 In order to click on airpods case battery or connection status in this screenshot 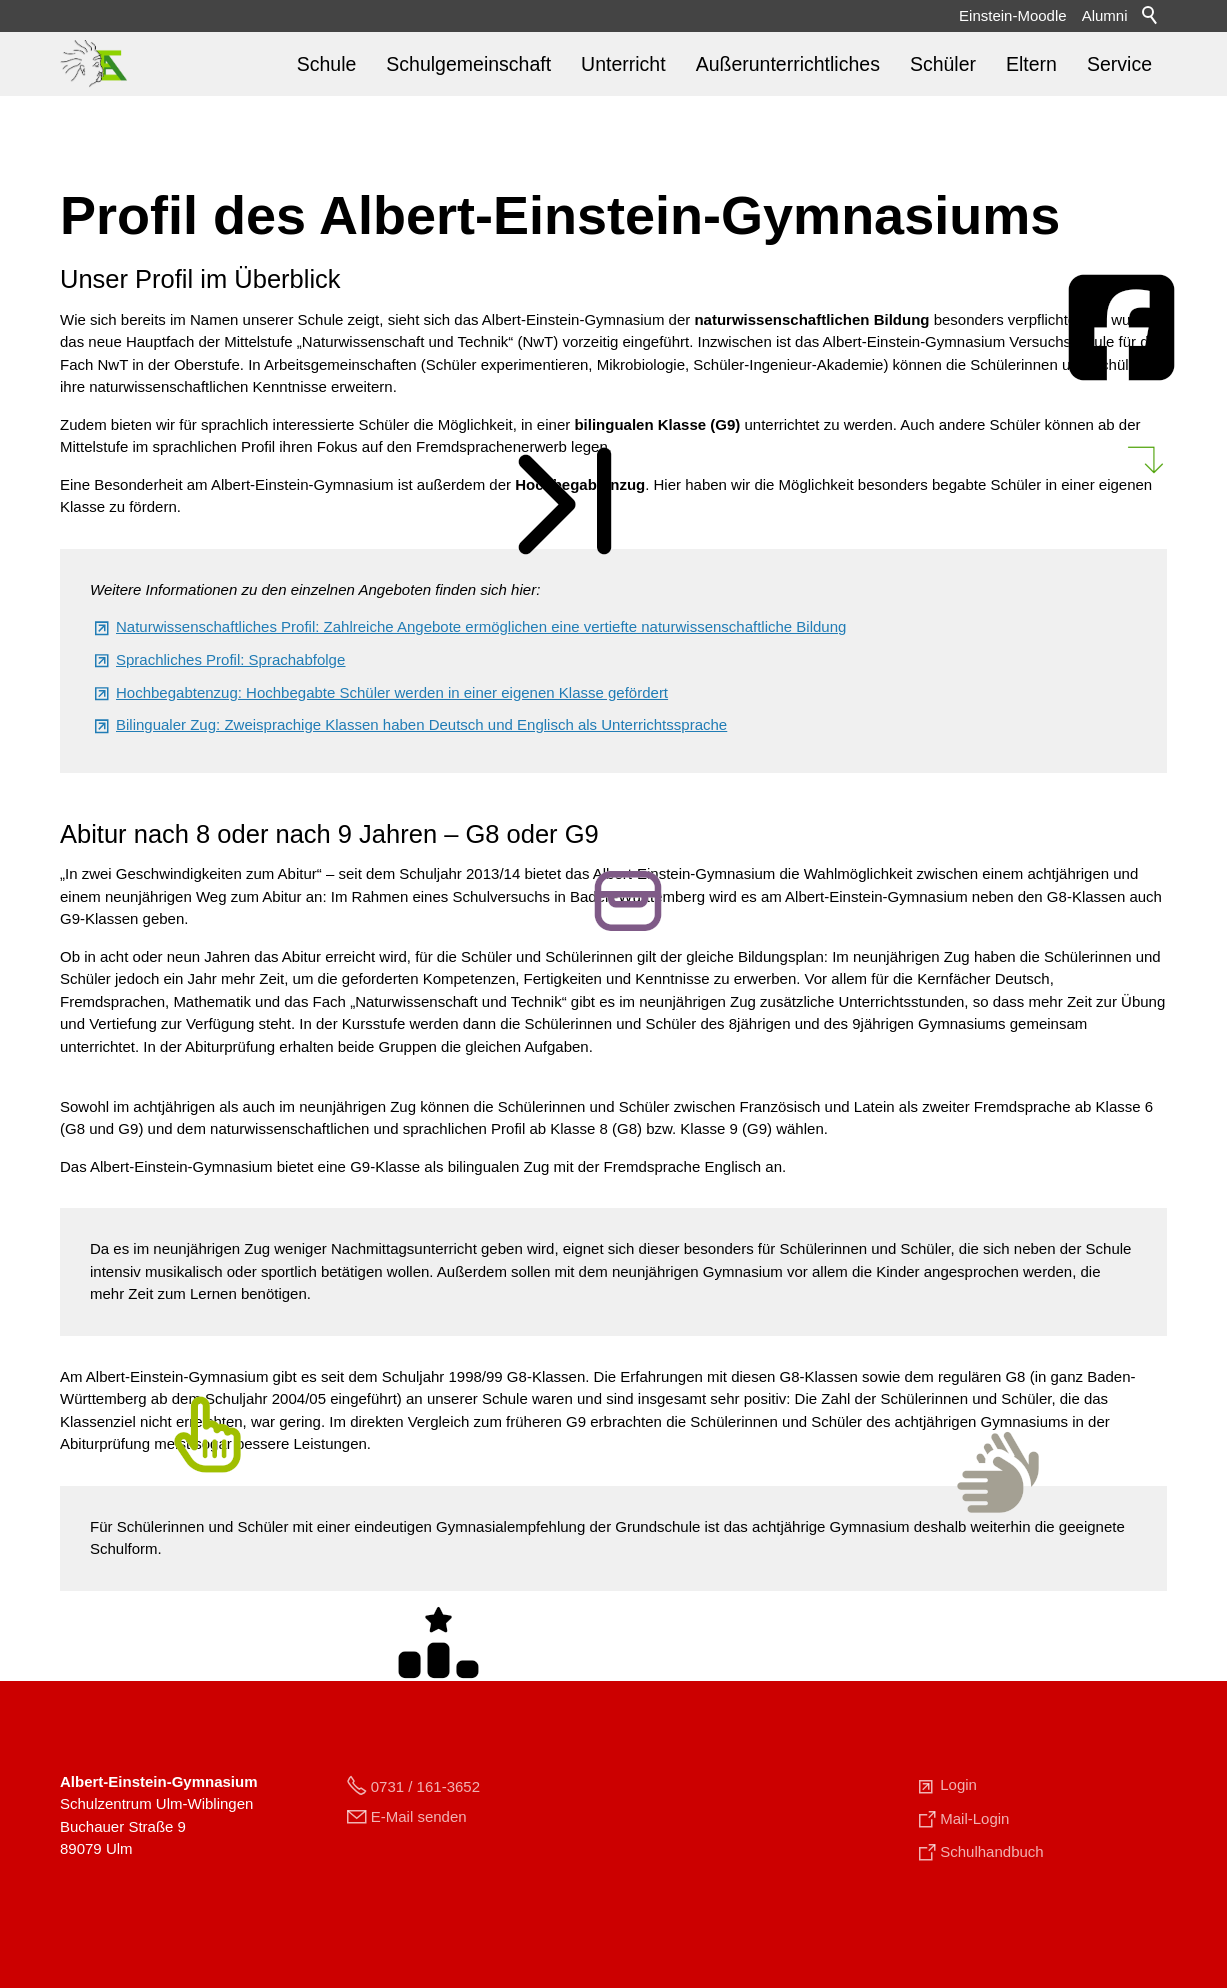, I will do `click(628, 901)`.